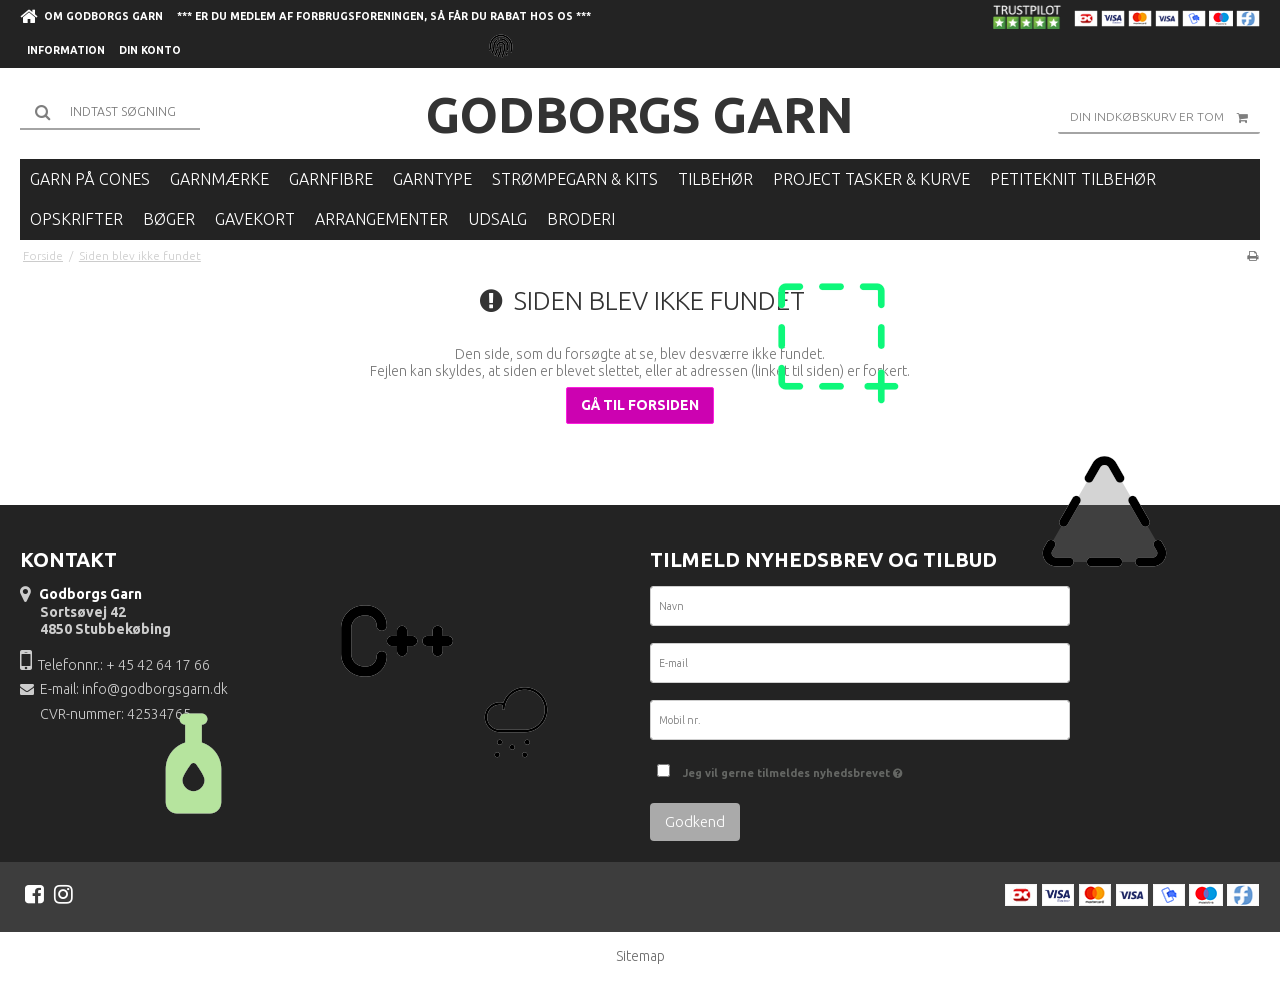  What do you see at coordinates (397, 641) in the screenshot?
I see `indicates a C++ programming language file or project` at bounding box center [397, 641].